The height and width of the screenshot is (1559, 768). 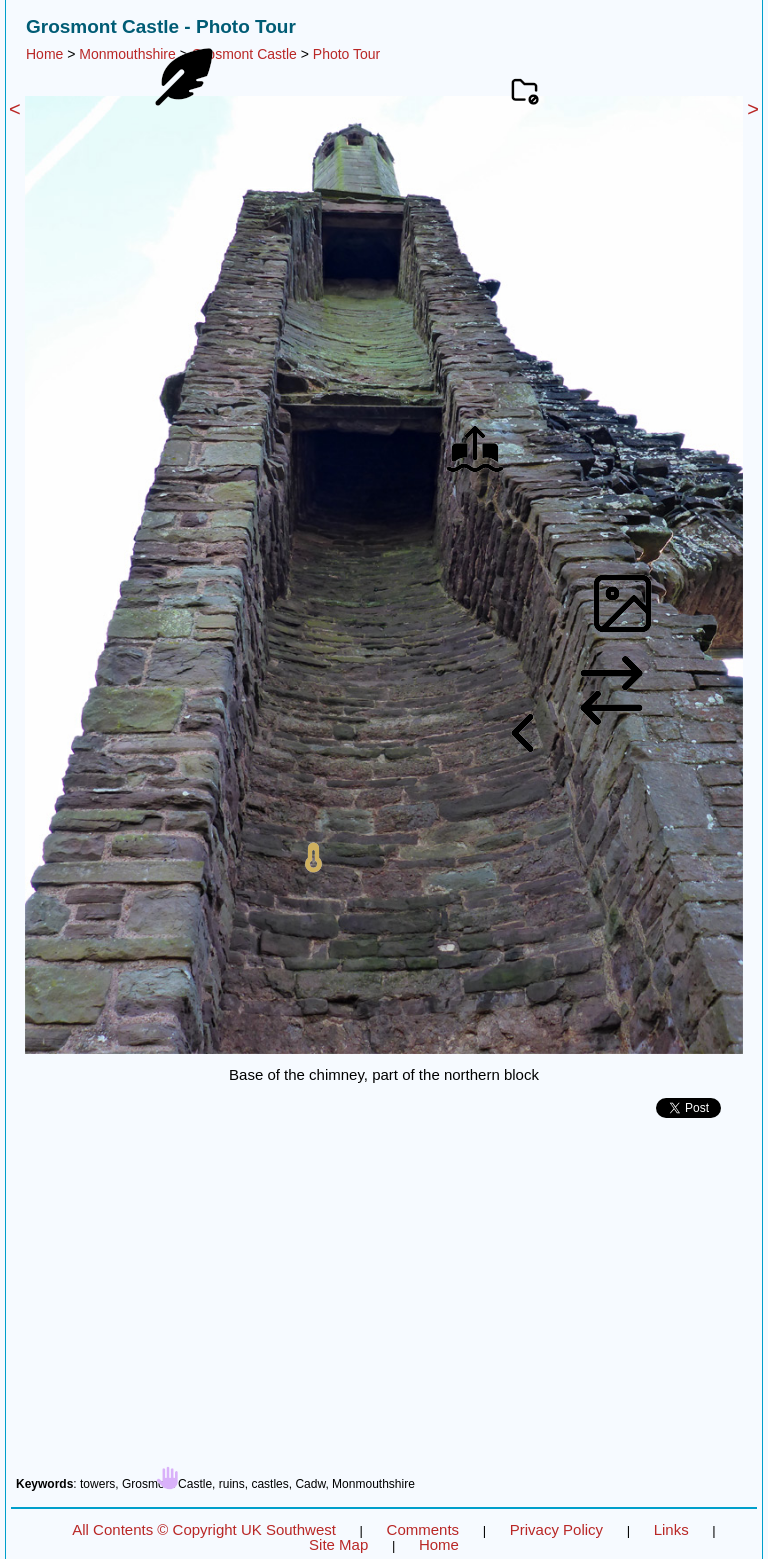 What do you see at coordinates (475, 449) in the screenshot?
I see `indicates rising water levels or flood warning` at bounding box center [475, 449].